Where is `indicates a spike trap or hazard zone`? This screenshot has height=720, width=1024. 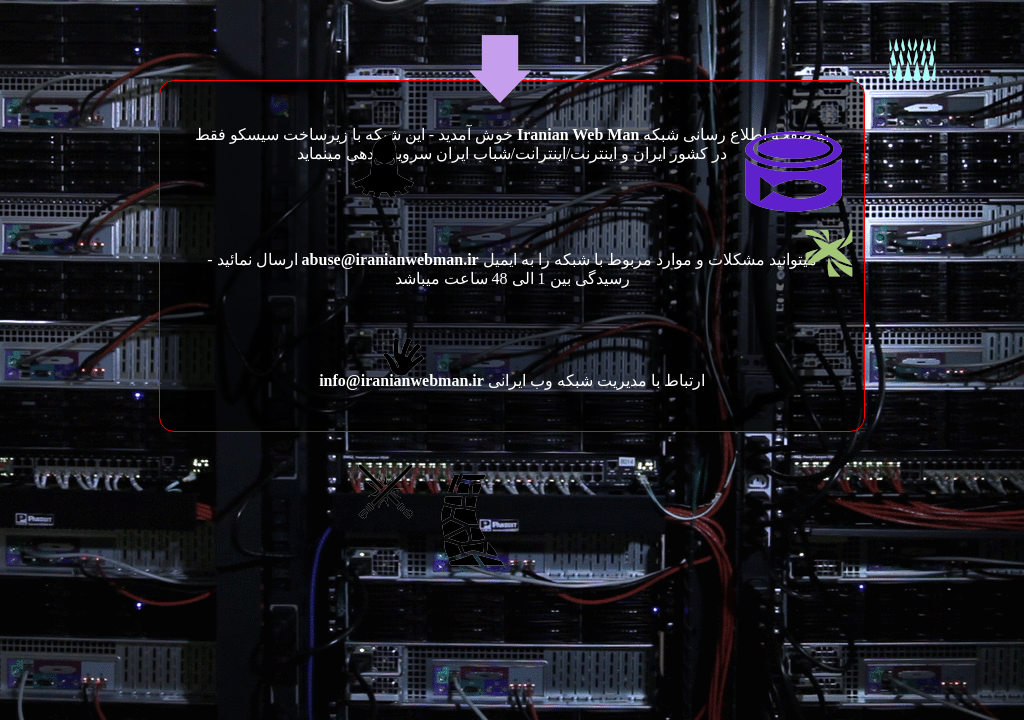 indicates a spike trap or hazard zone is located at coordinates (912, 58).